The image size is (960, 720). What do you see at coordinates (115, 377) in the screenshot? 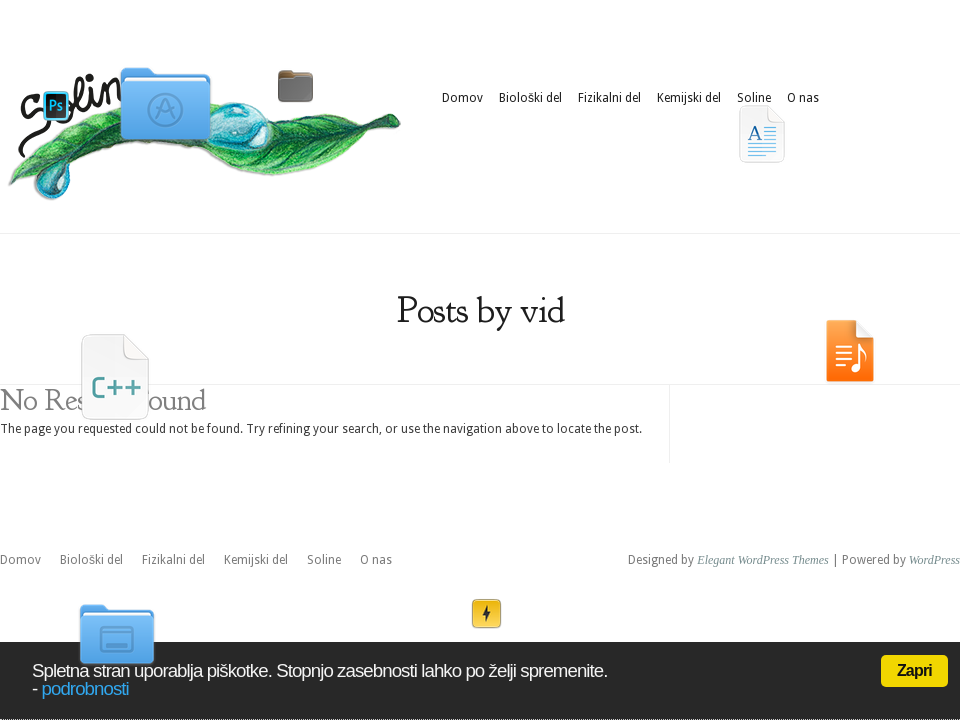
I see `a C++ source code file` at bounding box center [115, 377].